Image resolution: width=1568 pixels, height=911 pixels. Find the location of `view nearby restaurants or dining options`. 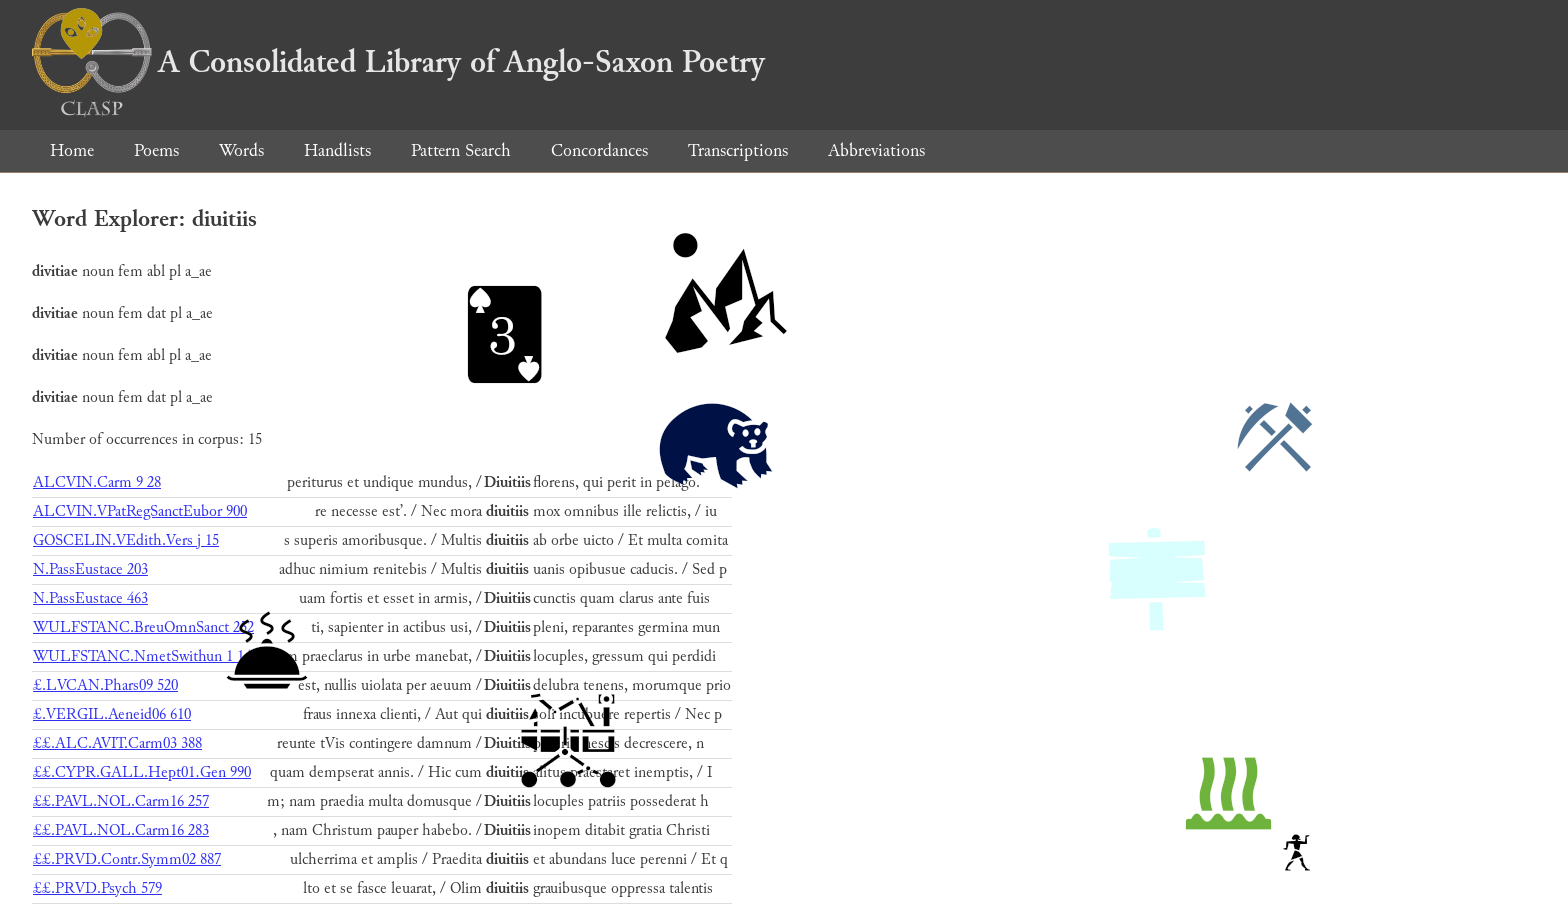

view nearby restaurants or dining options is located at coordinates (267, 650).